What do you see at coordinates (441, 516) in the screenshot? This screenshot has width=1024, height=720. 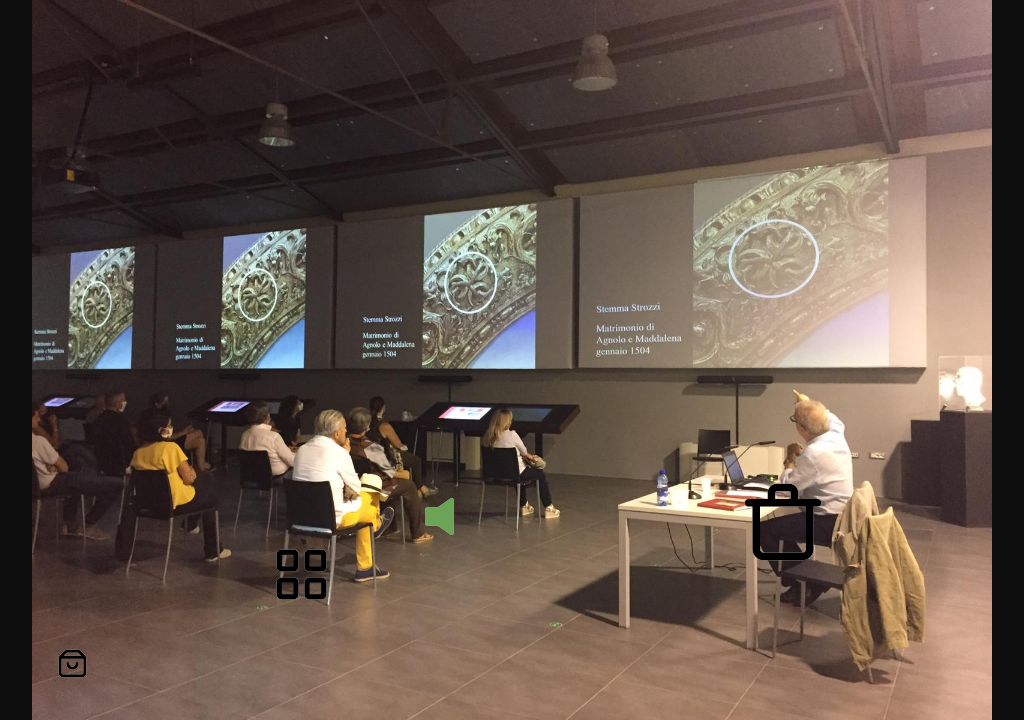 I see `mute or unmute audio` at bounding box center [441, 516].